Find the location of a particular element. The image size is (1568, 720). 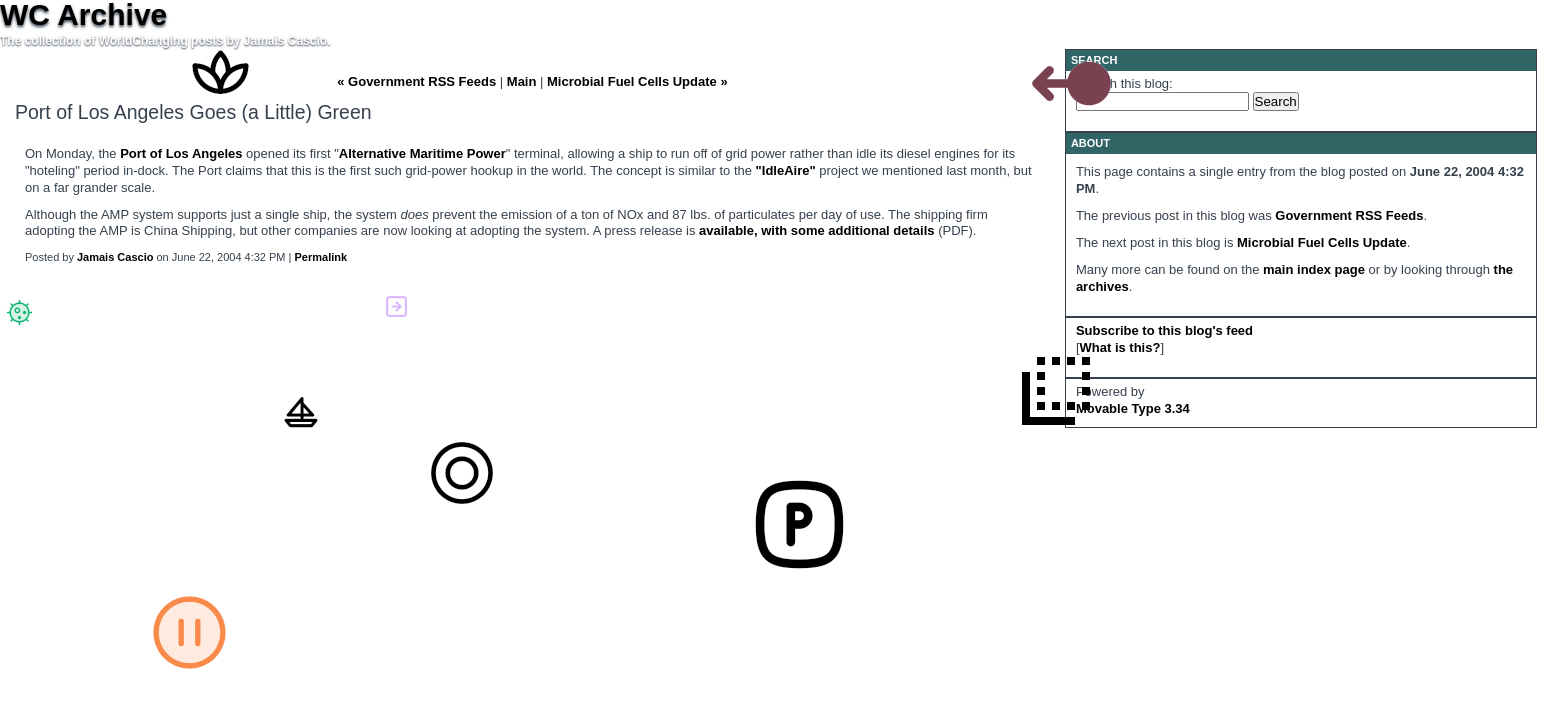

pause media playback is located at coordinates (189, 632).